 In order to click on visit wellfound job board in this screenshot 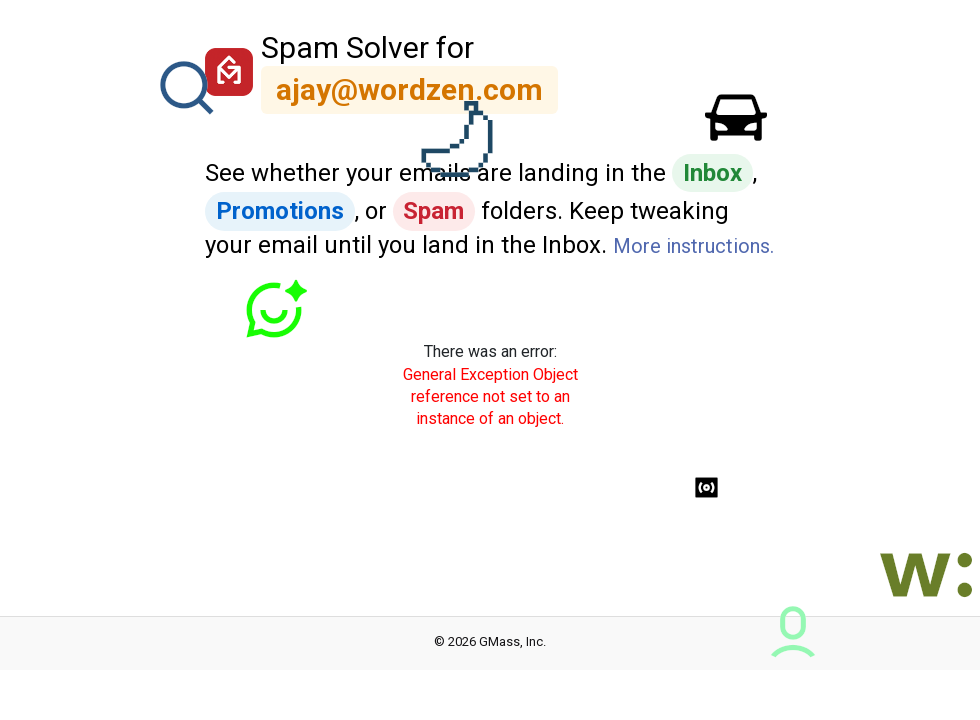, I will do `click(926, 575)`.